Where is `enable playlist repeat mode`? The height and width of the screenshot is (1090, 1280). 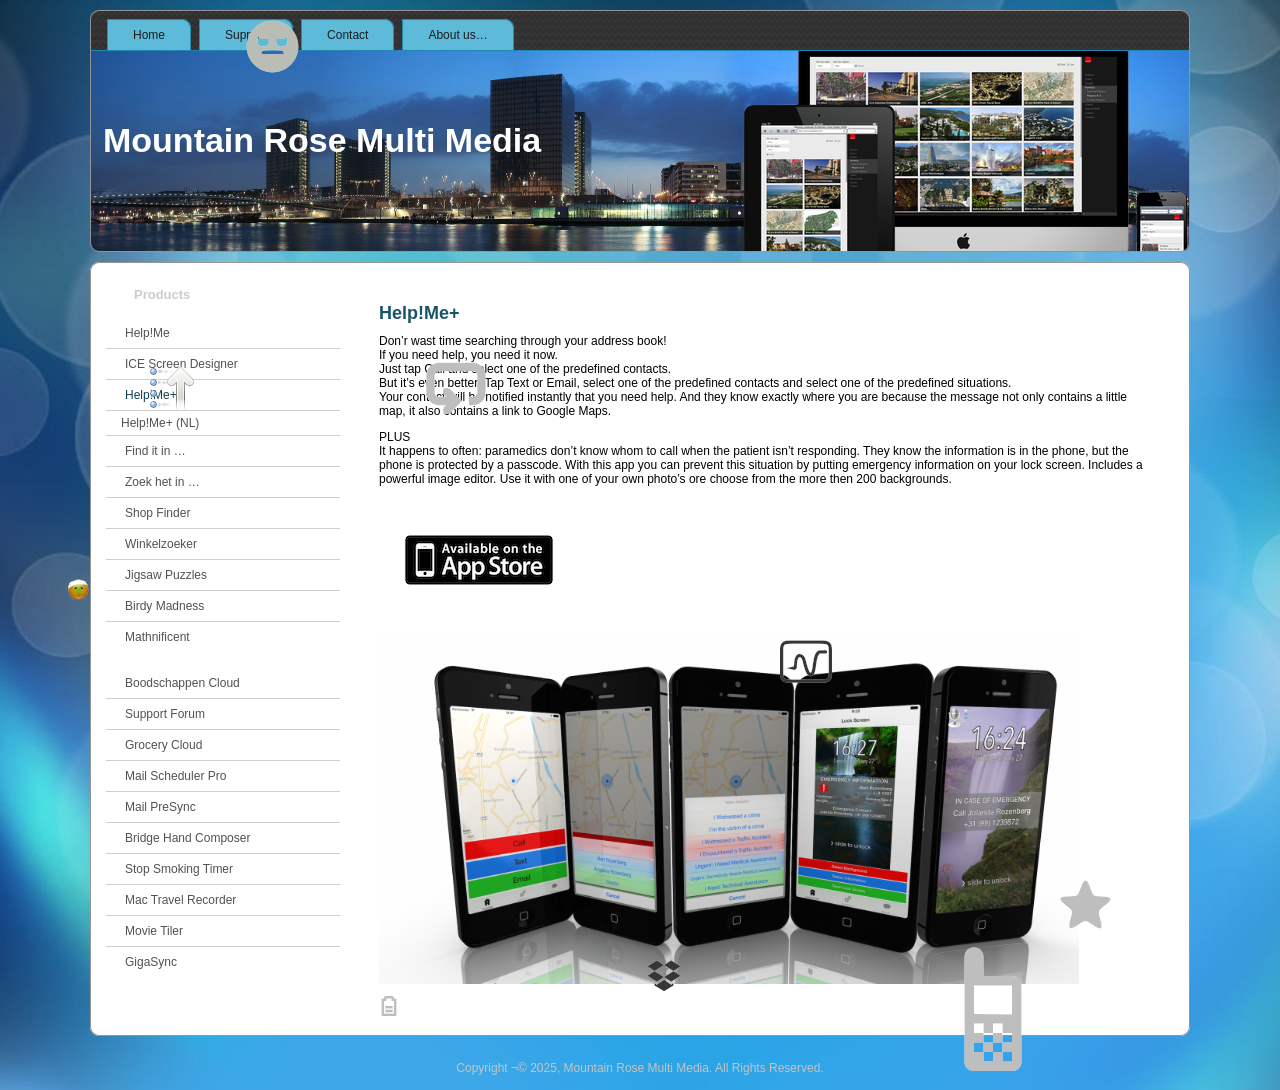 enable playlist repeat mode is located at coordinates (456, 384).